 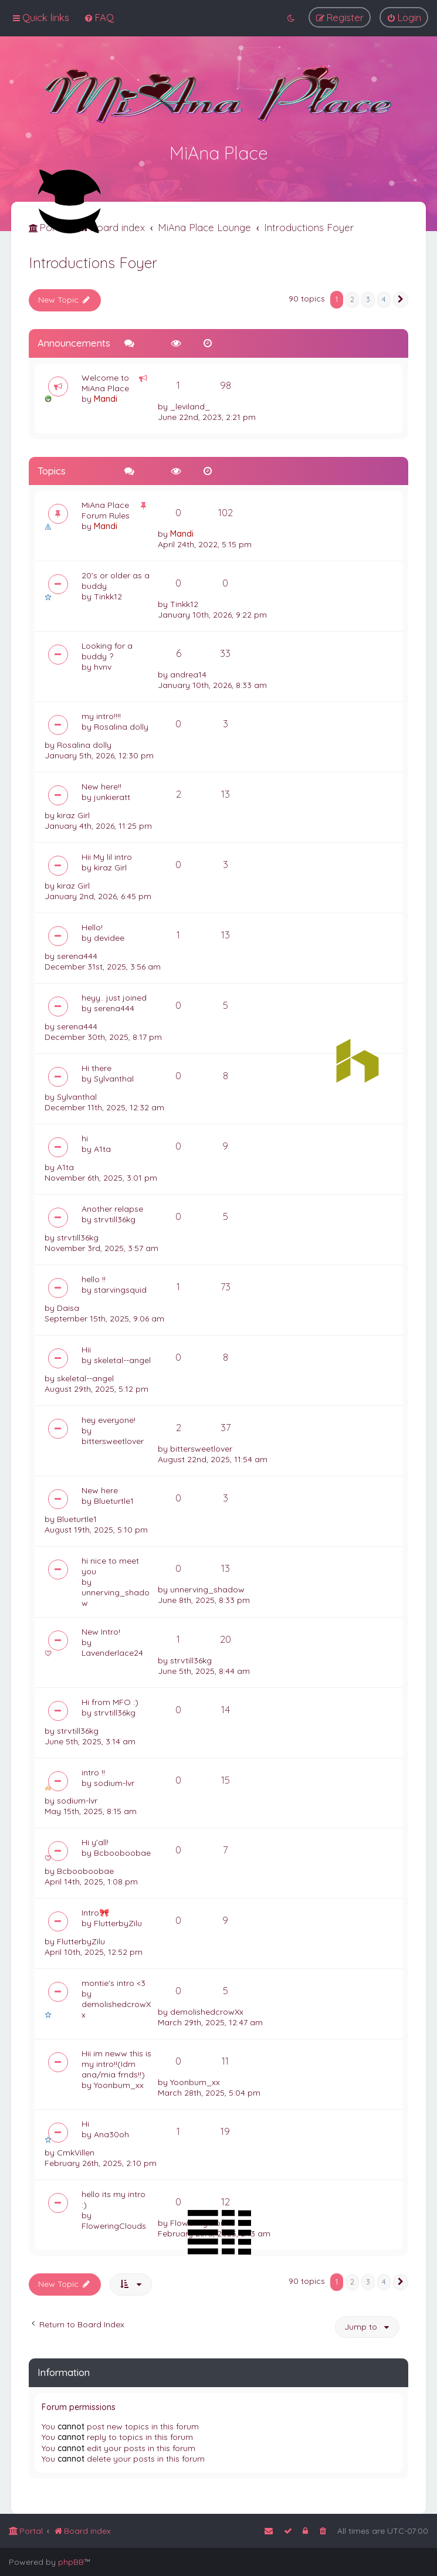 I want to click on open the Hearth app, so click(x=357, y=1060).